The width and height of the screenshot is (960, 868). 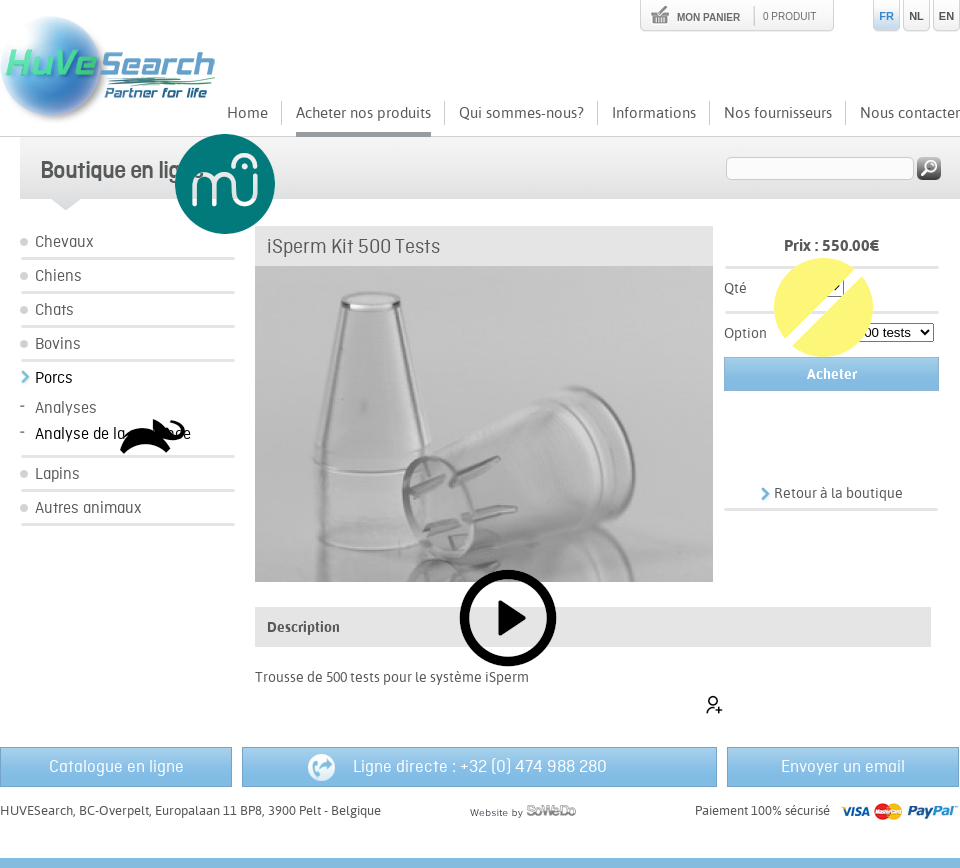 What do you see at coordinates (225, 184) in the screenshot?
I see `open MuseScore music notation app` at bounding box center [225, 184].